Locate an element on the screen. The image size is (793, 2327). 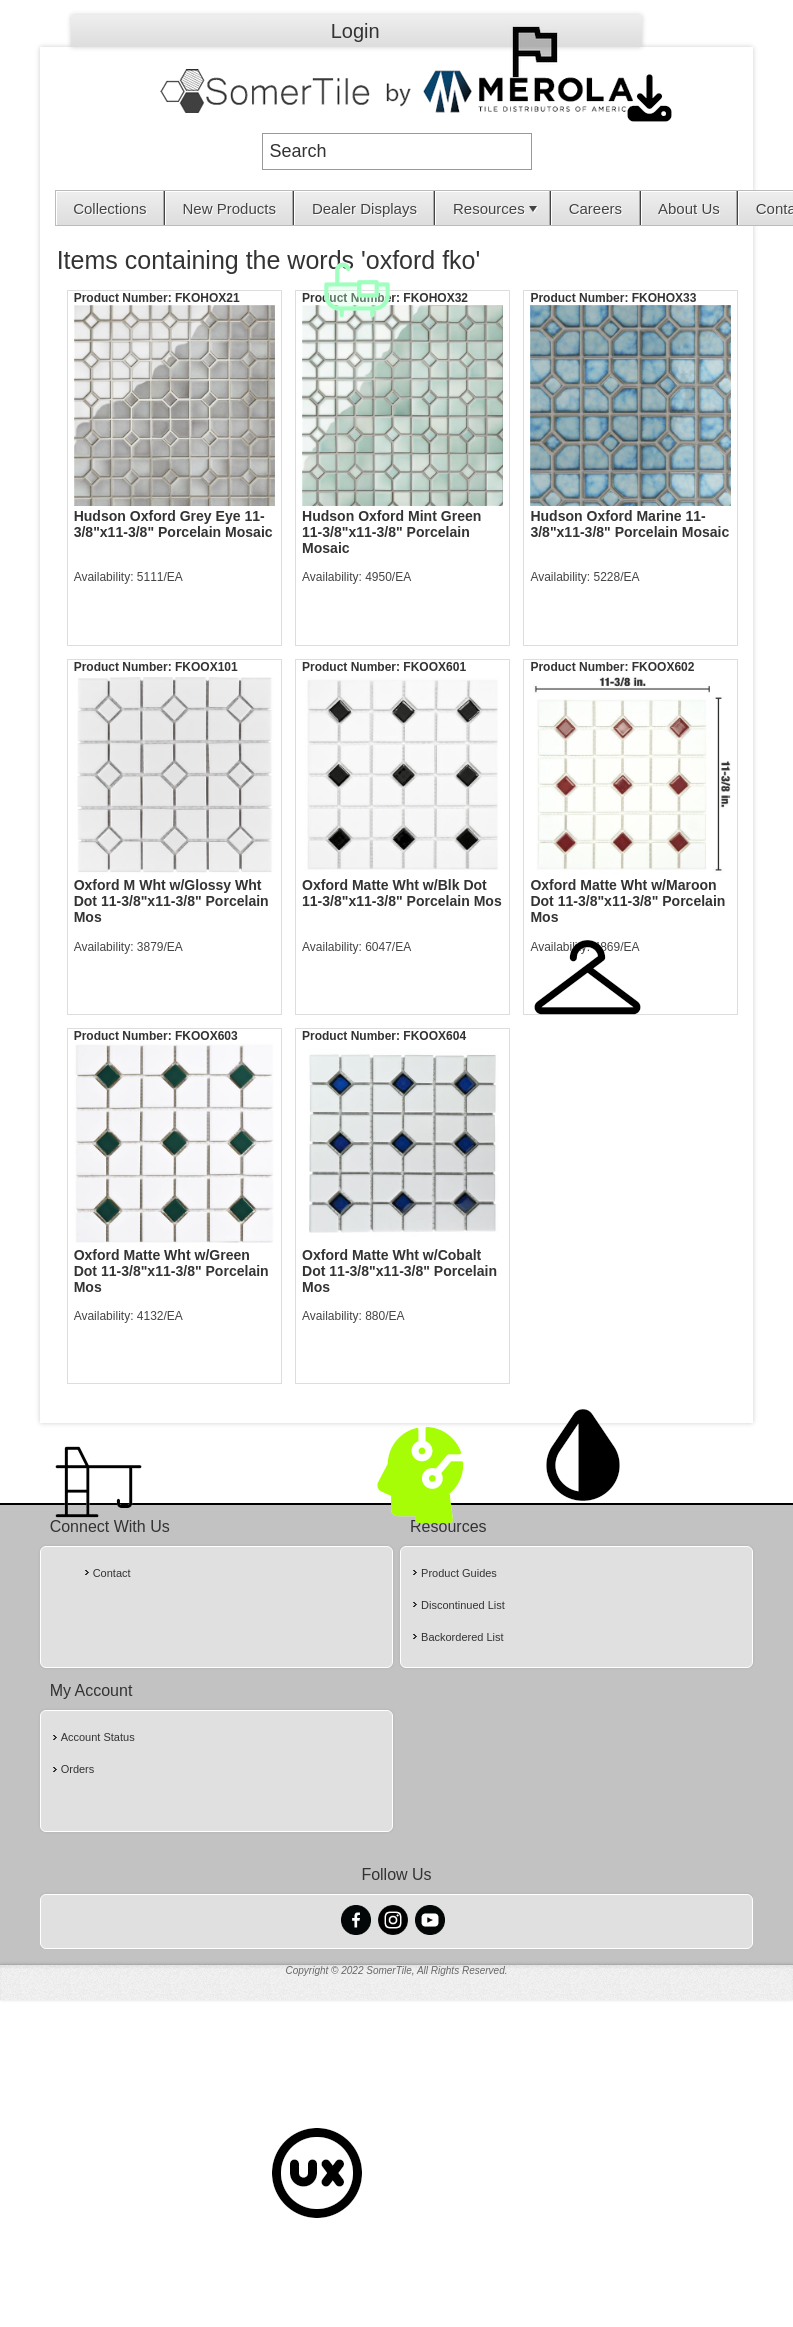
access AI or machine learning features is located at coordinates (422, 1475).